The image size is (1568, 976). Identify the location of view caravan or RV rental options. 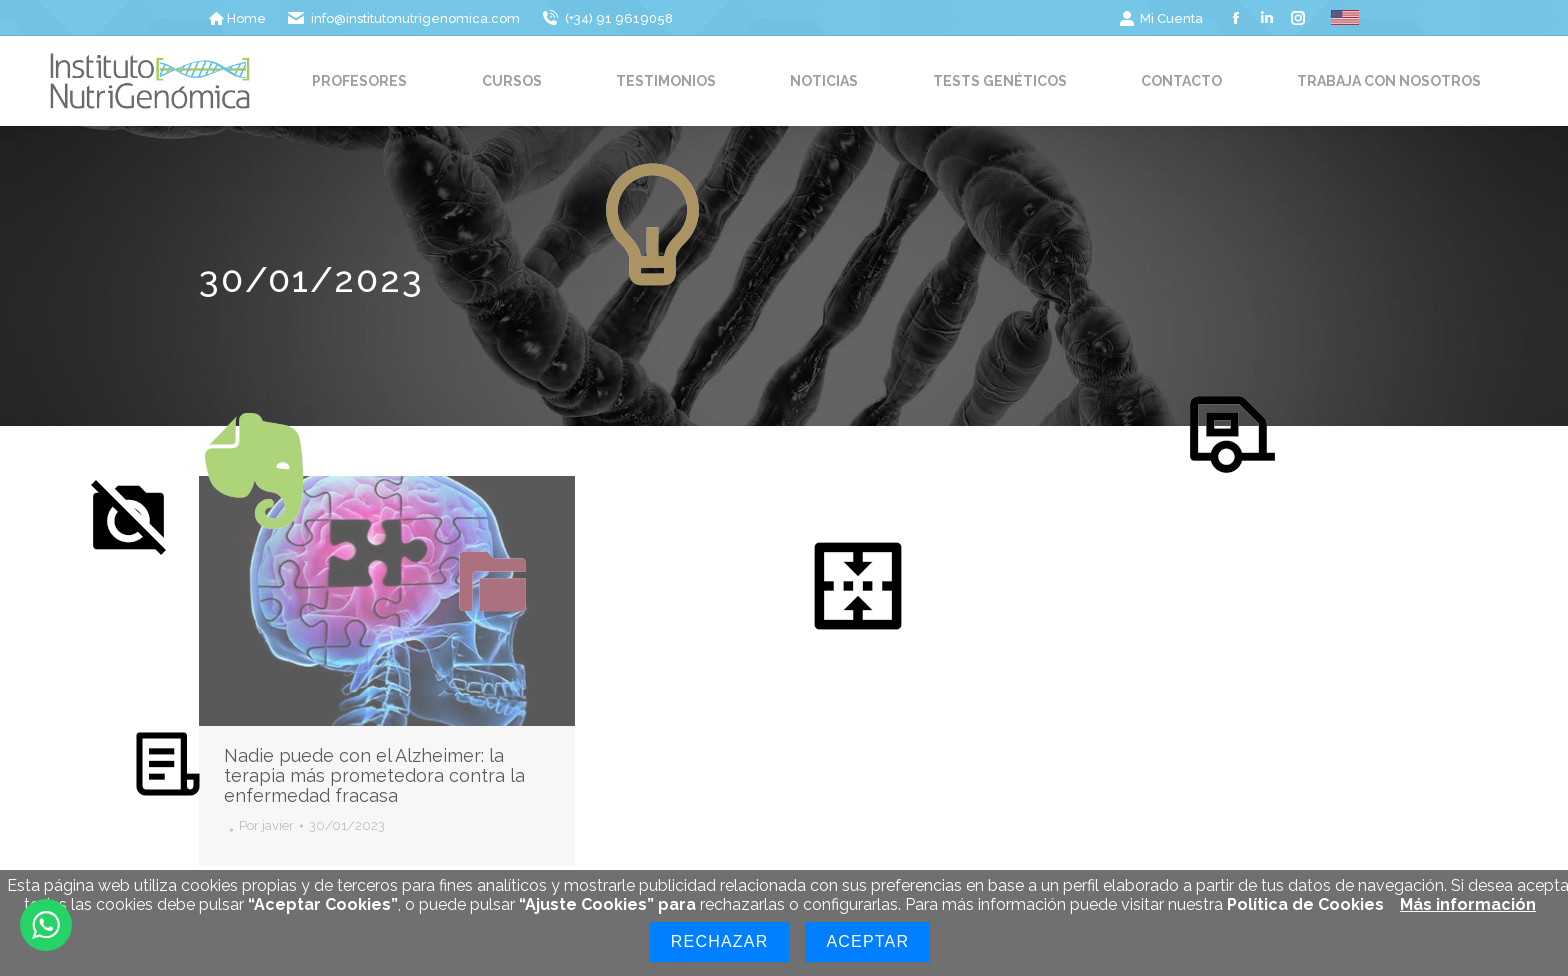
(1230, 432).